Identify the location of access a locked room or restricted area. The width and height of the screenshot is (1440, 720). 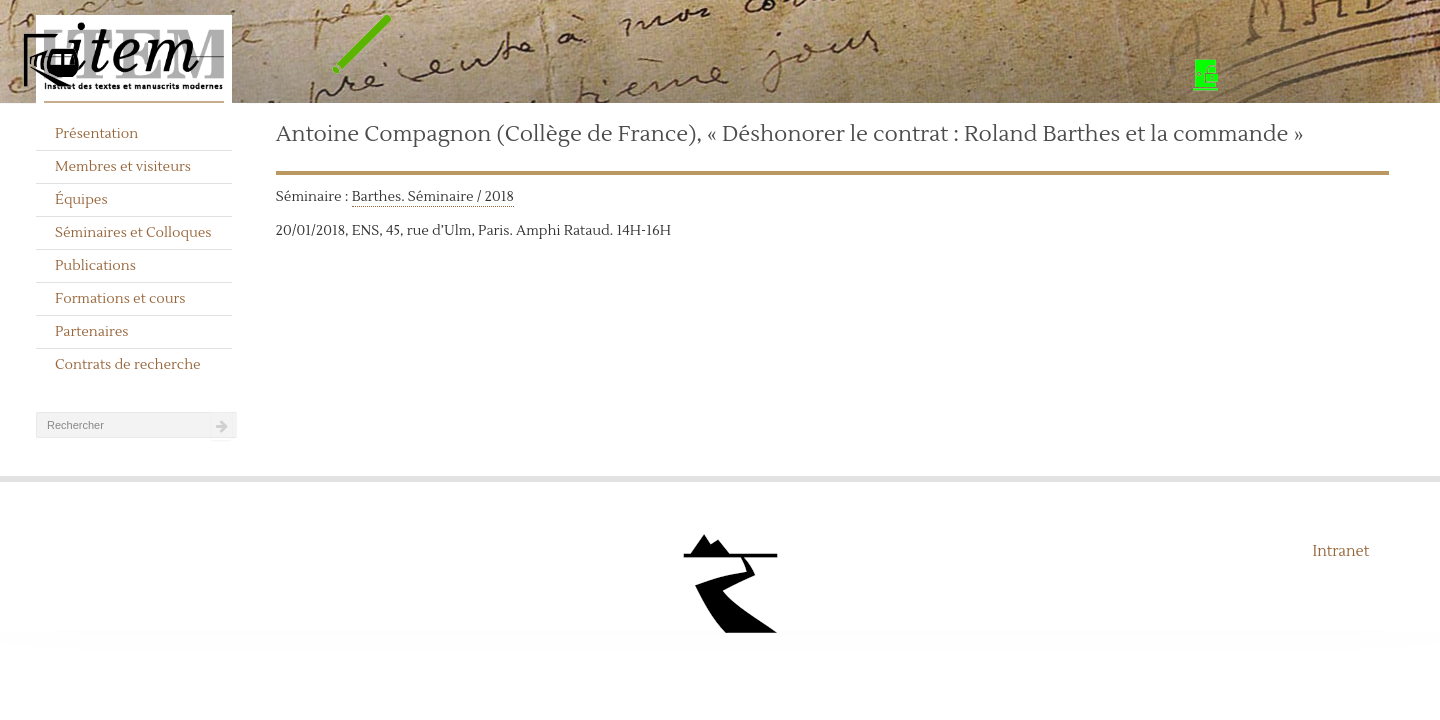
(1205, 74).